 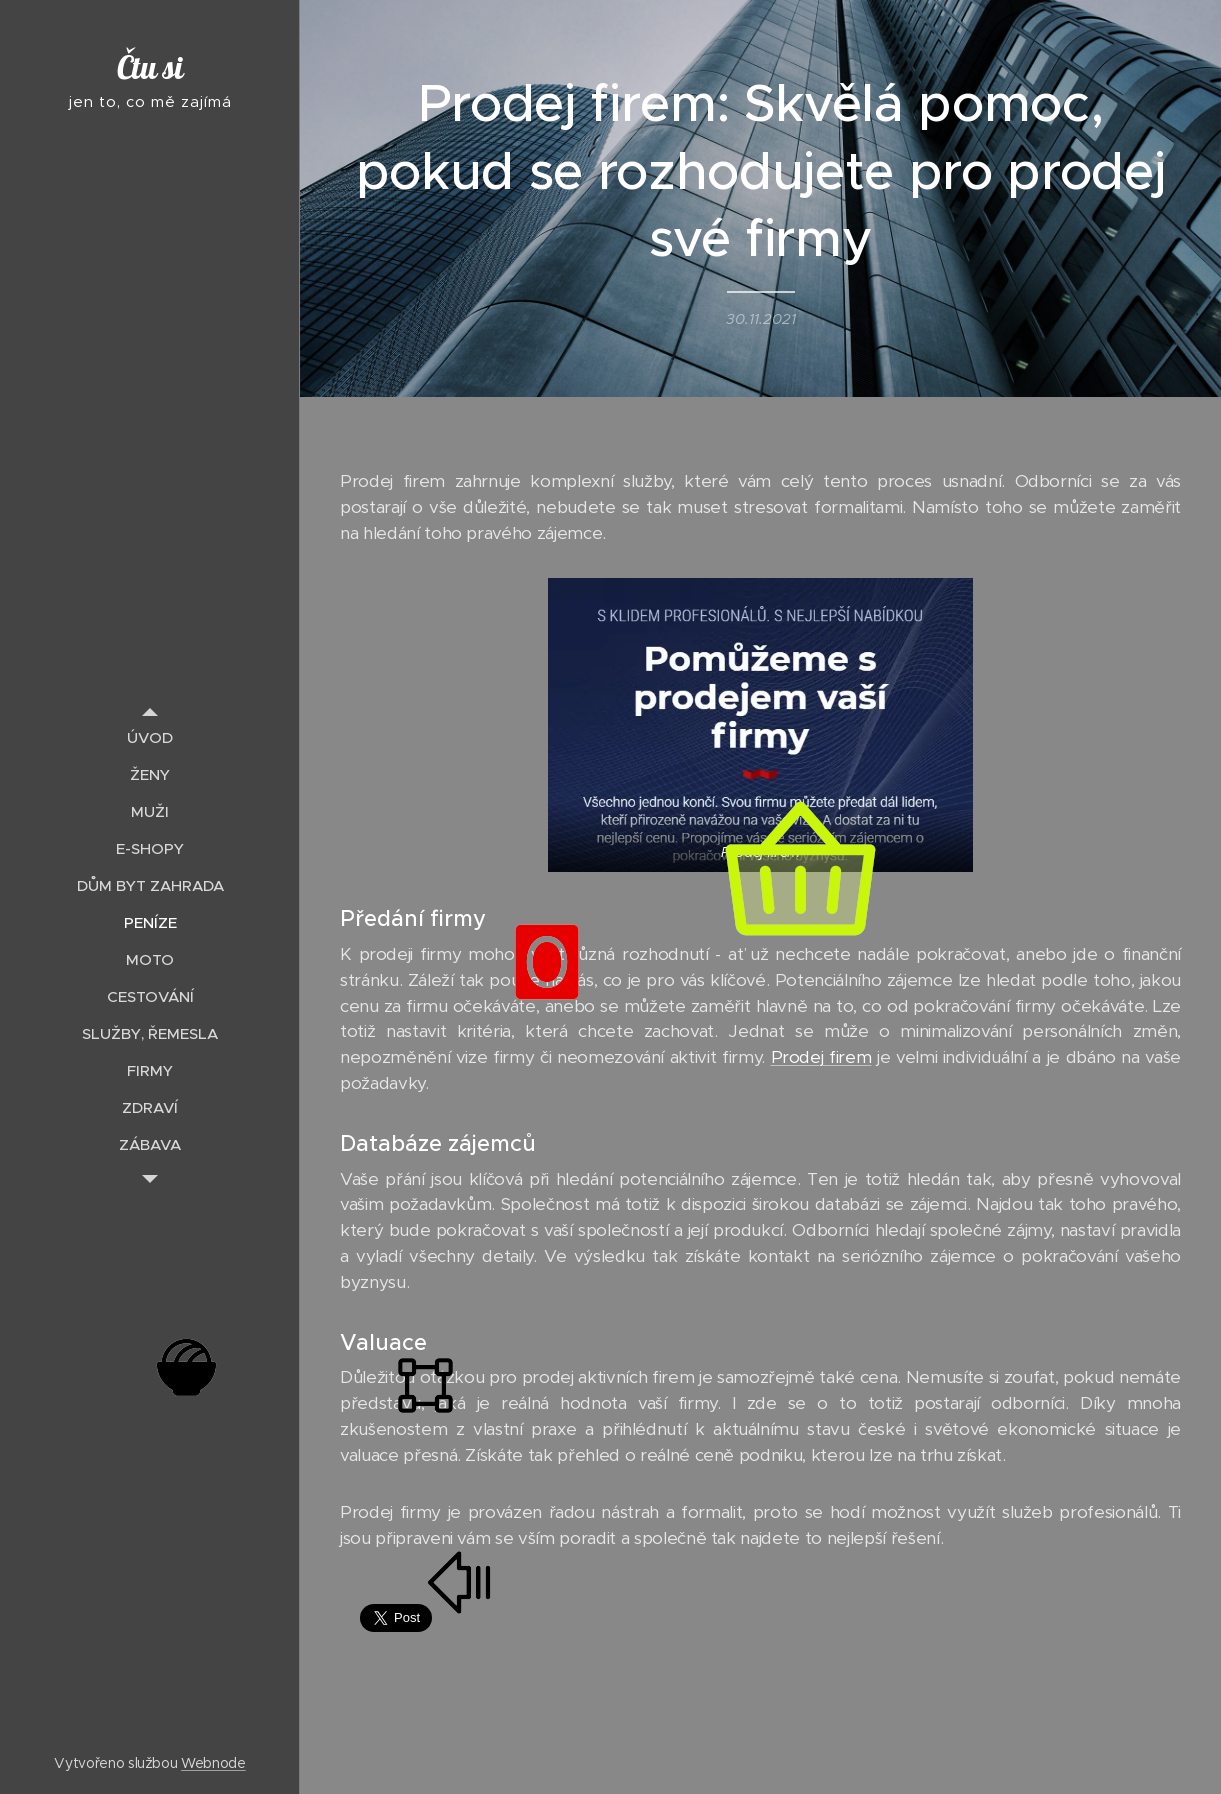 I want to click on view food or meal options, so click(x=186, y=1368).